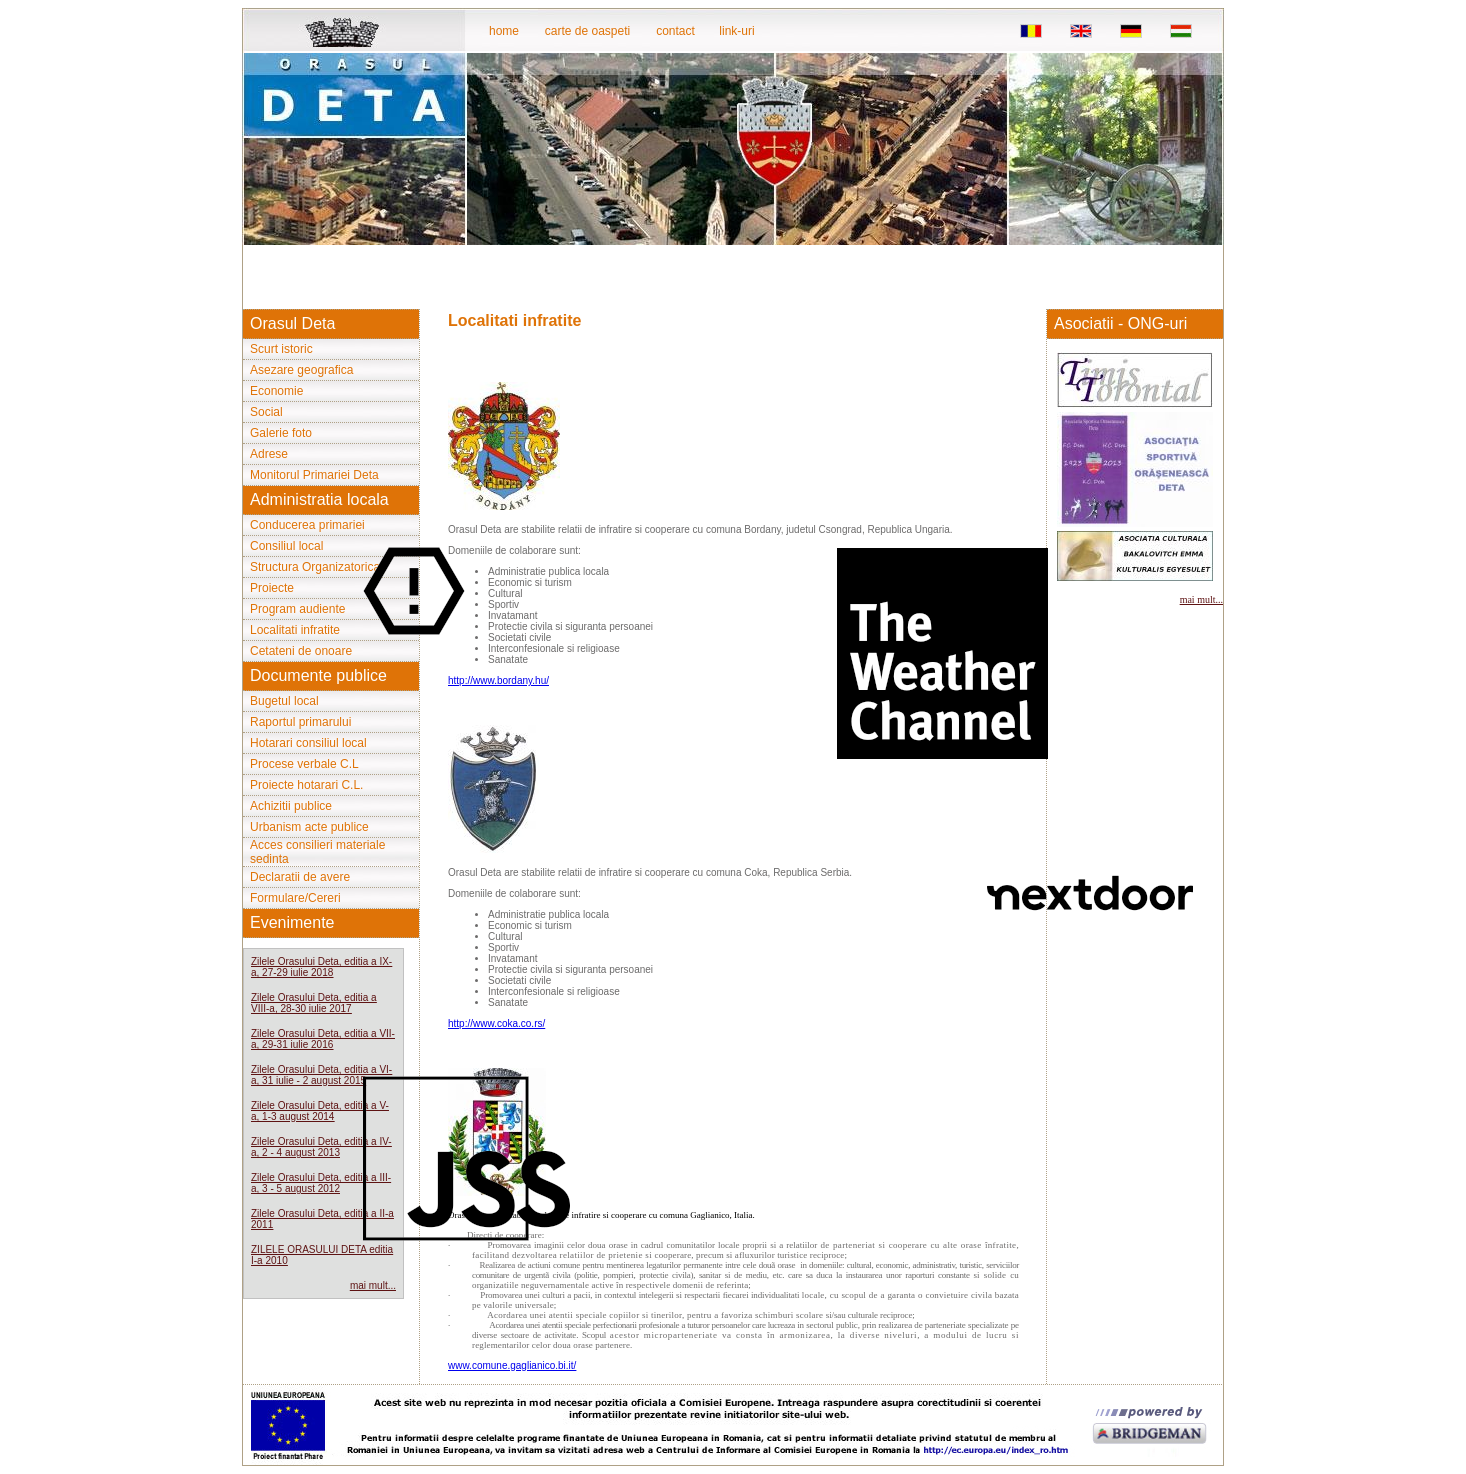 This screenshot has height=1474, width=1466. What do you see at coordinates (942, 653) in the screenshot?
I see `open the weather channel app` at bounding box center [942, 653].